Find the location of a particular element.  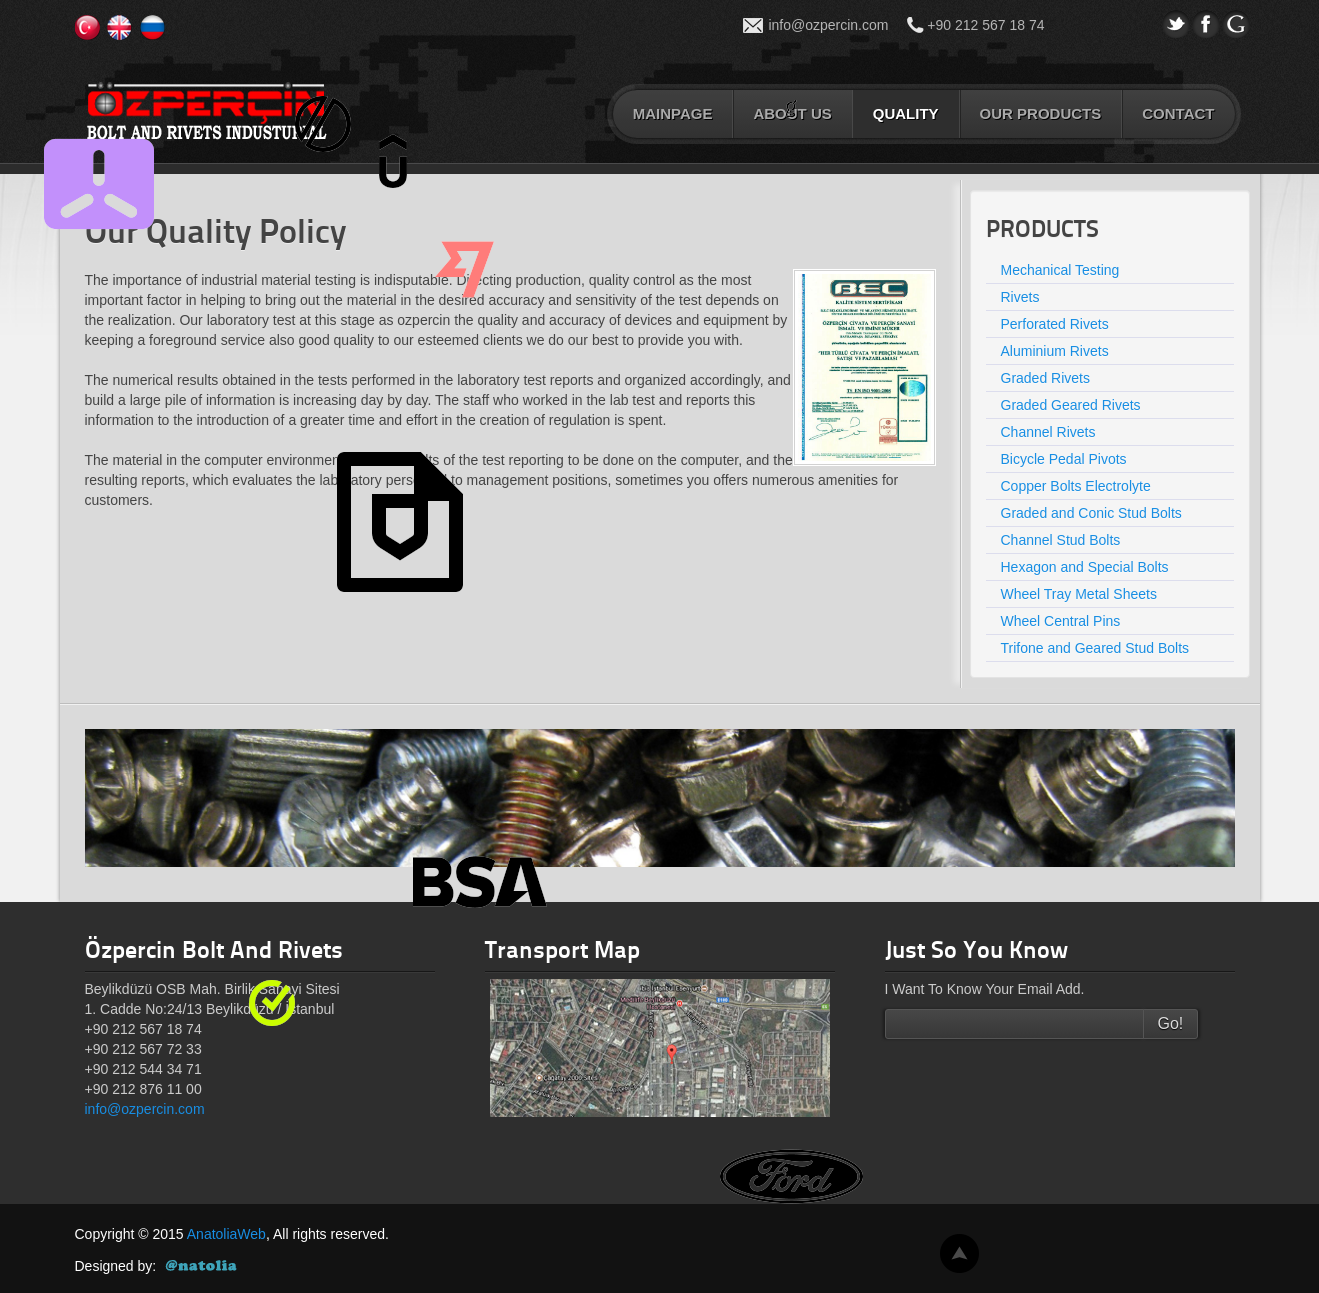

k3s lightweight kubernetes distribution logo is located at coordinates (99, 184).